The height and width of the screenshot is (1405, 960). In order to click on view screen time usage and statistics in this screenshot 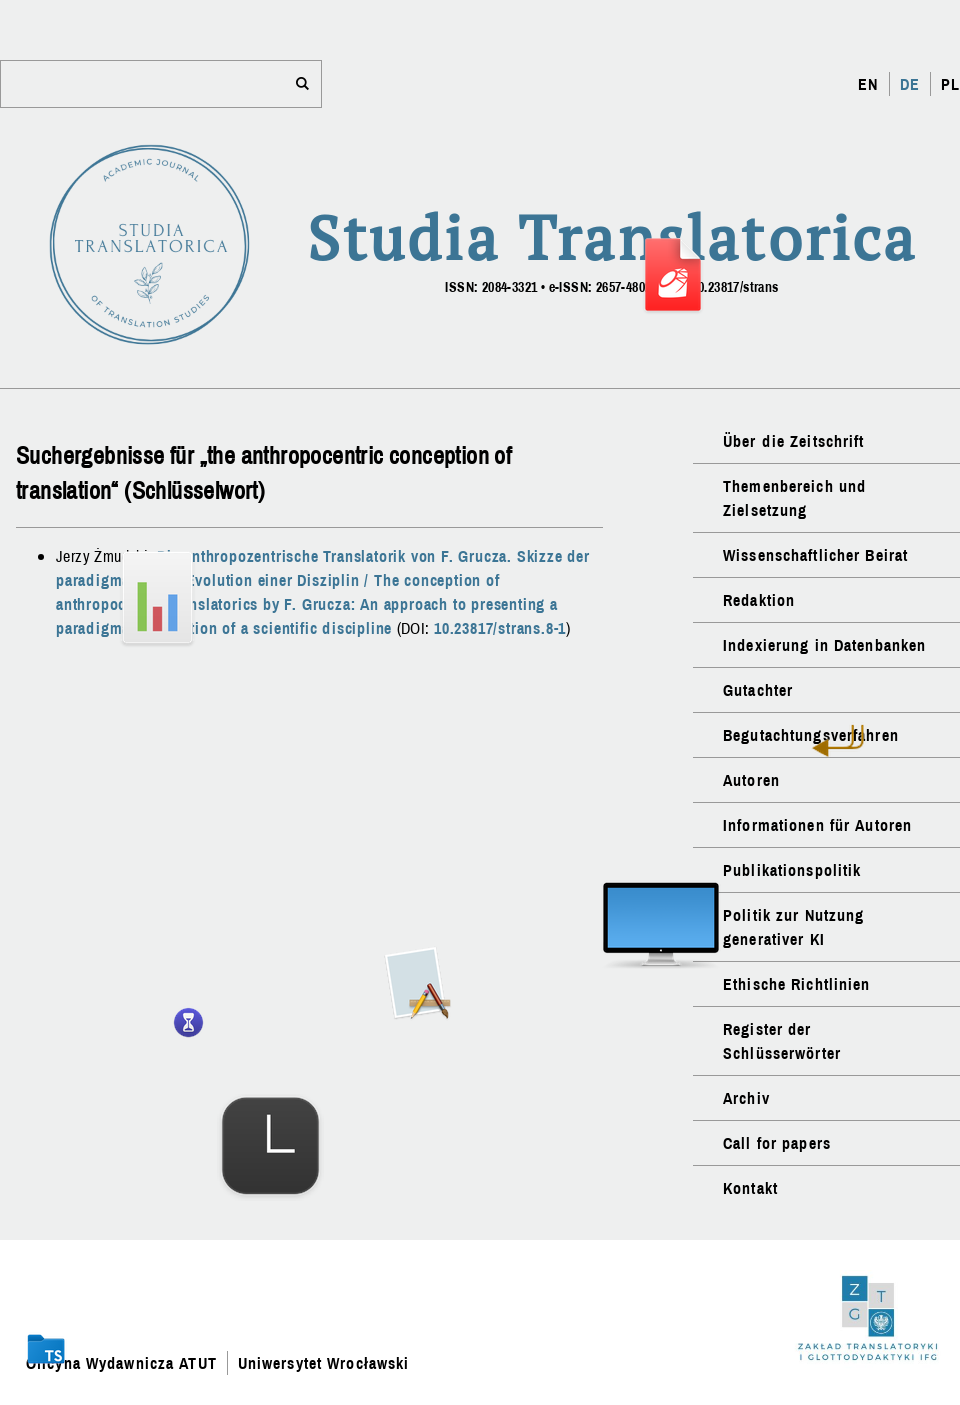, I will do `click(188, 1022)`.